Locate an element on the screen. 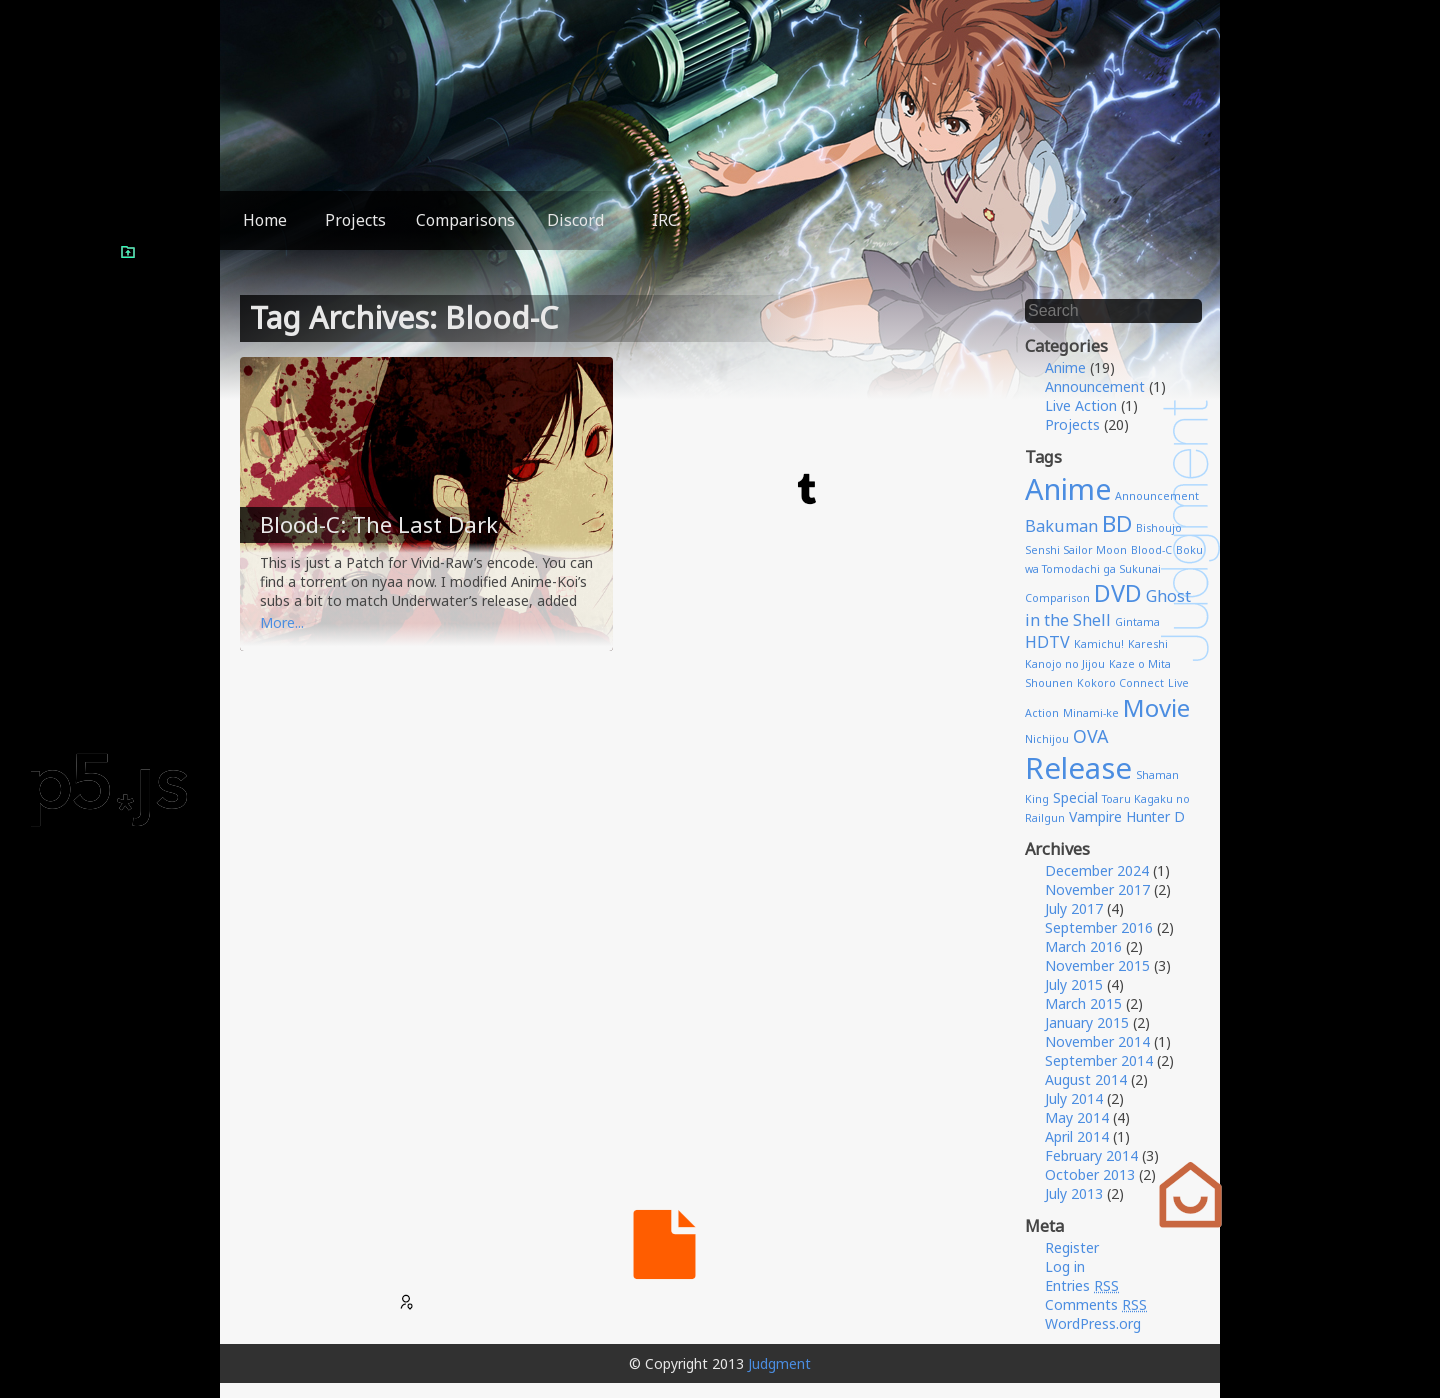 The image size is (1440, 1398). view user's current location is located at coordinates (406, 1302).